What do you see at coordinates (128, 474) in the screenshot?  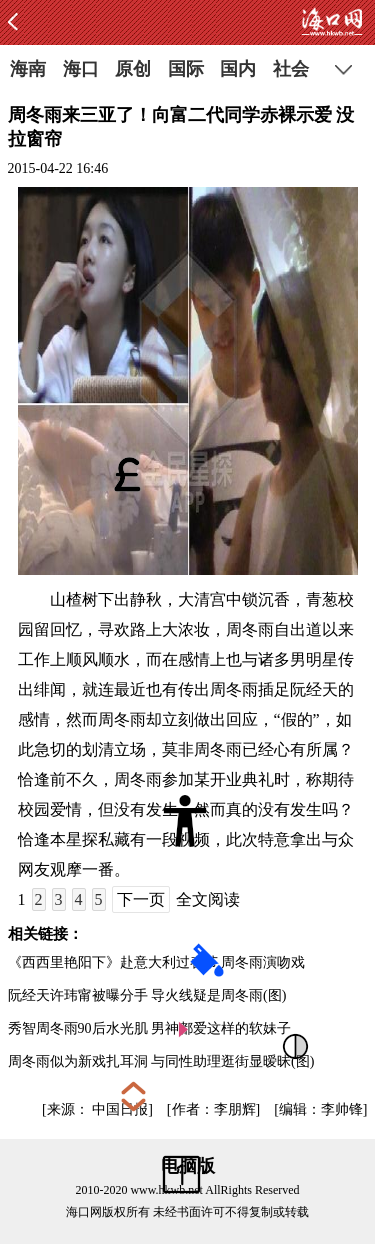 I see `indicates british pound currency` at bounding box center [128, 474].